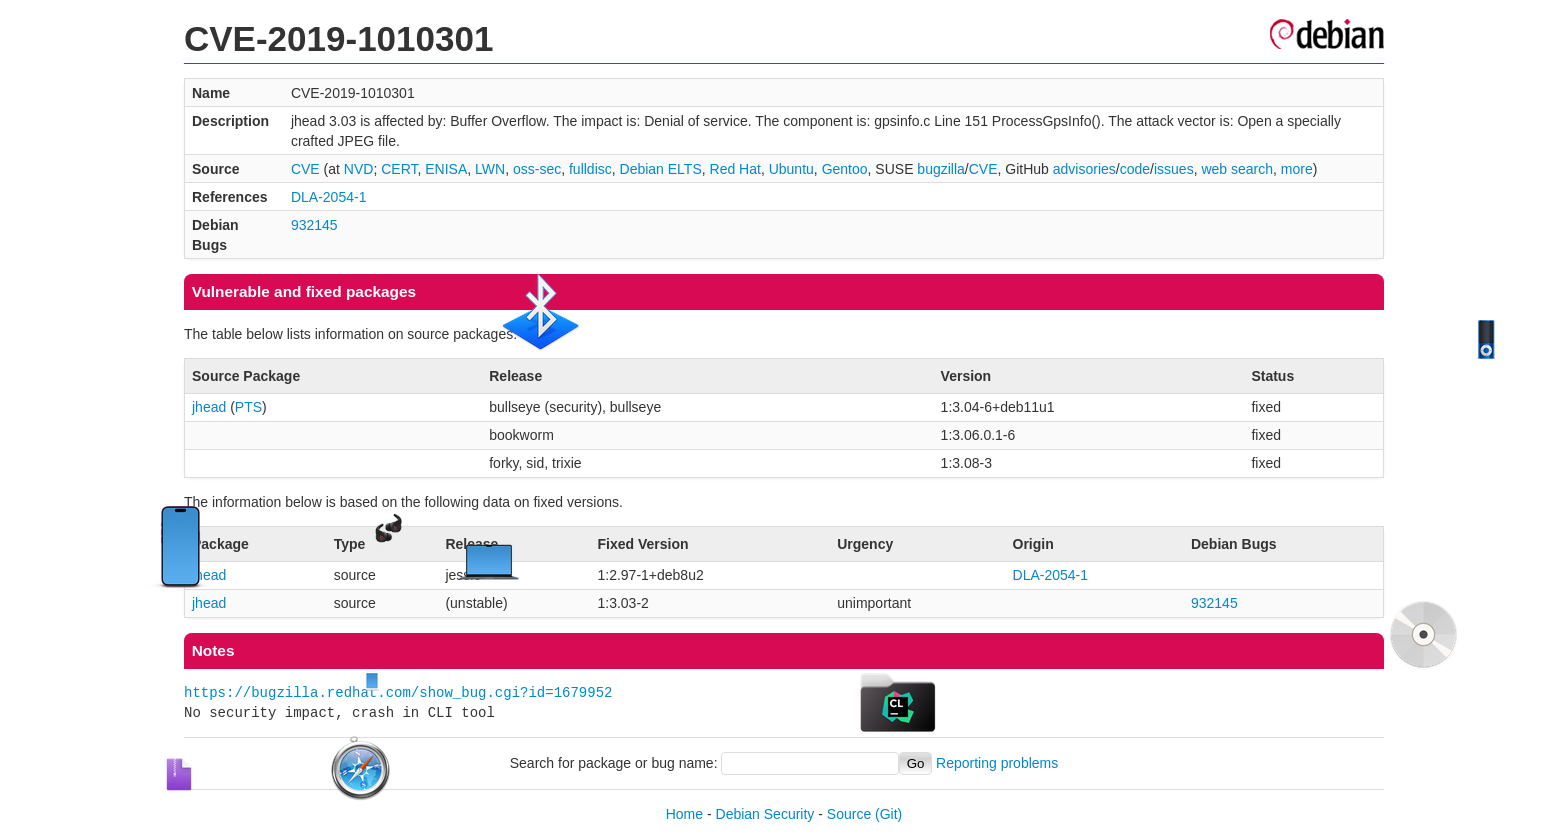 This screenshot has height=838, width=1568. What do you see at coordinates (1423, 634) in the screenshot?
I see `access DVD-R disc drive` at bounding box center [1423, 634].